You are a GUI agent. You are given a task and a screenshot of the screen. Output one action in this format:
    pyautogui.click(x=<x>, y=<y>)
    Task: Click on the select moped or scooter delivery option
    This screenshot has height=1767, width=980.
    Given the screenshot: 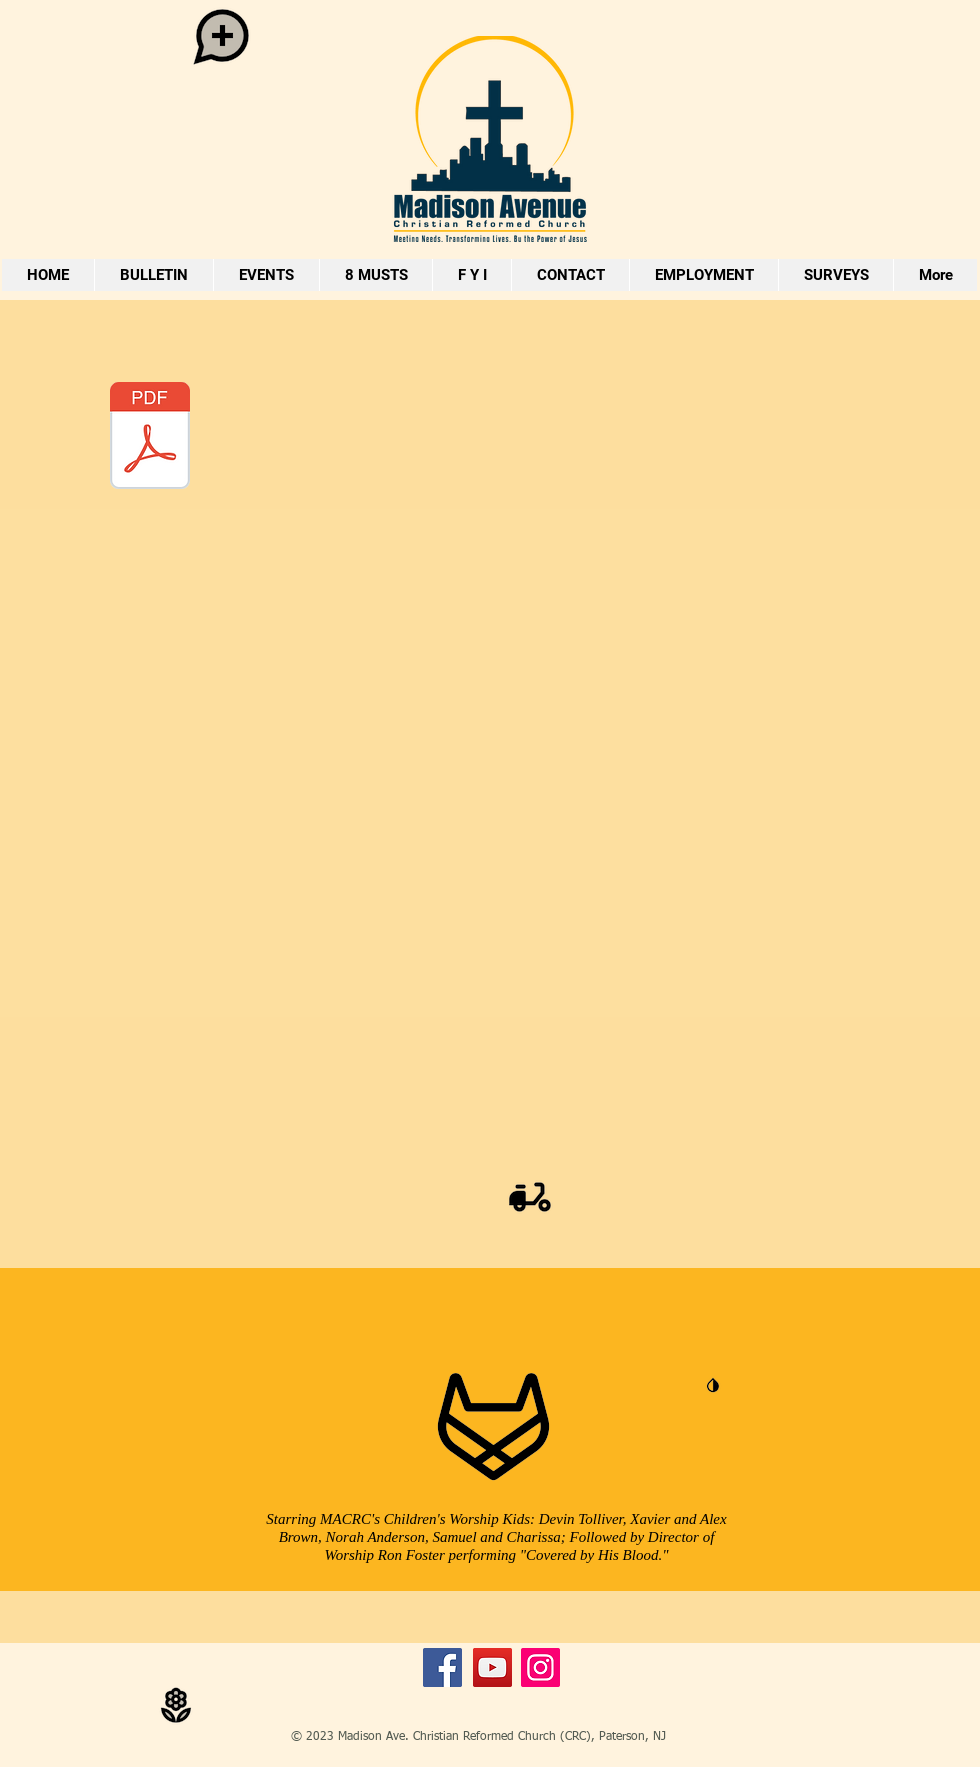 What is the action you would take?
    pyautogui.click(x=530, y=1197)
    